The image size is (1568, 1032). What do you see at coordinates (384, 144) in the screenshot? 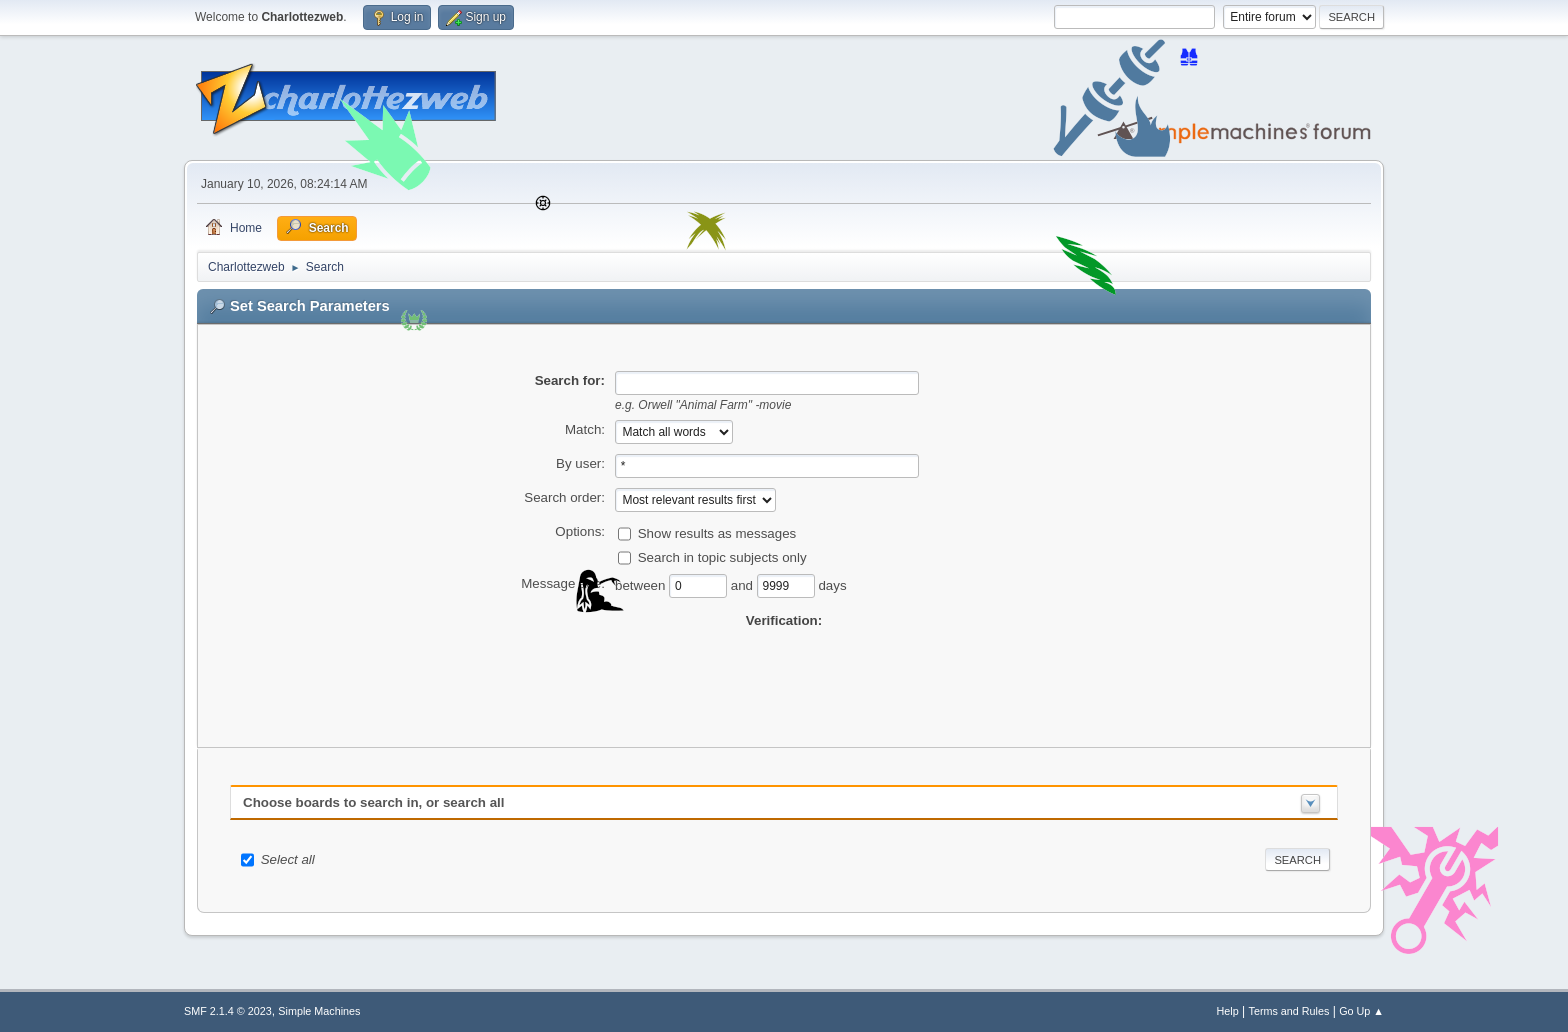
I see `indicates influence or social impact` at bounding box center [384, 144].